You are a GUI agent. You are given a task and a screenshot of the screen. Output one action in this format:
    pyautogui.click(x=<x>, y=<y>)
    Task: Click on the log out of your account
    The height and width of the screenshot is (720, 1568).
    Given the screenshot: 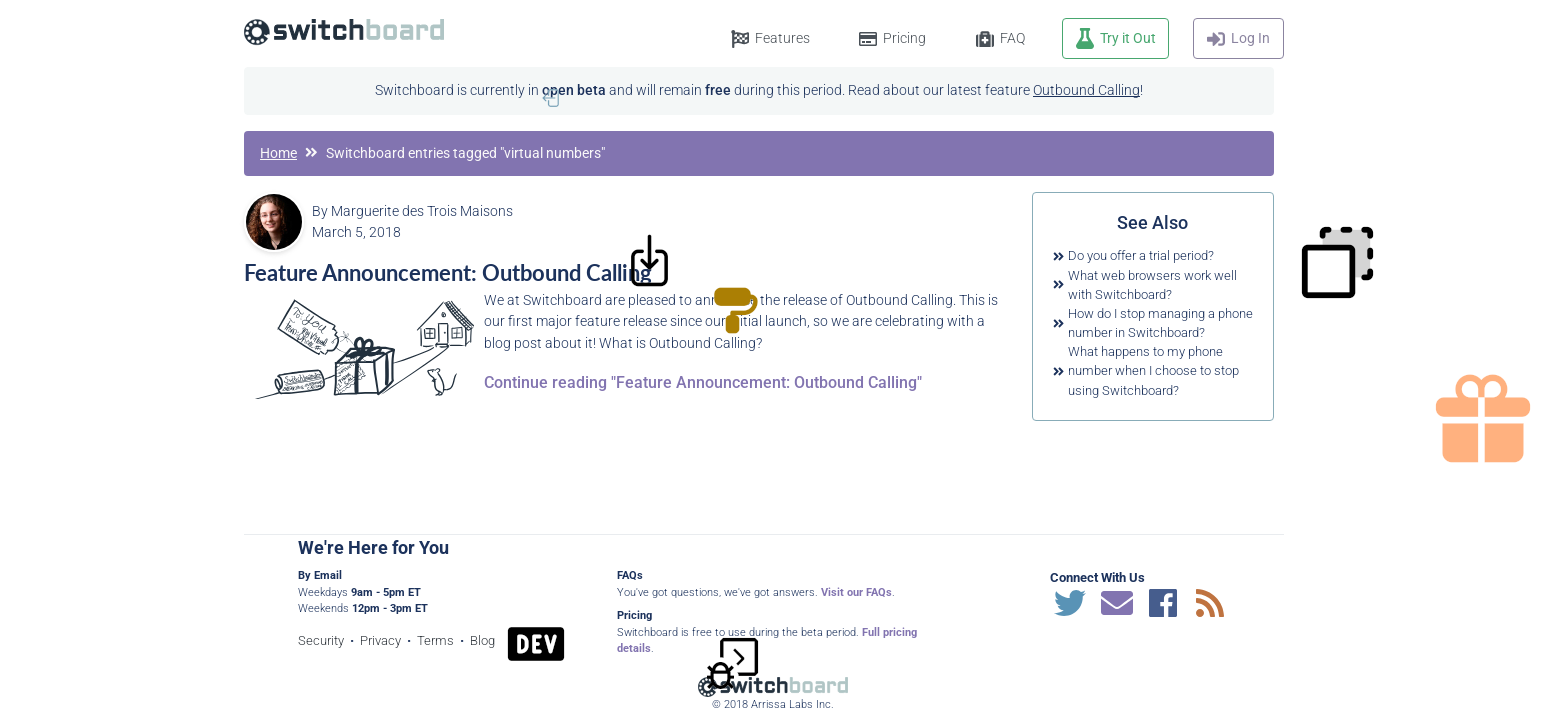 What is the action you would take?
    pyautogui.click(x=552, y=98)
    